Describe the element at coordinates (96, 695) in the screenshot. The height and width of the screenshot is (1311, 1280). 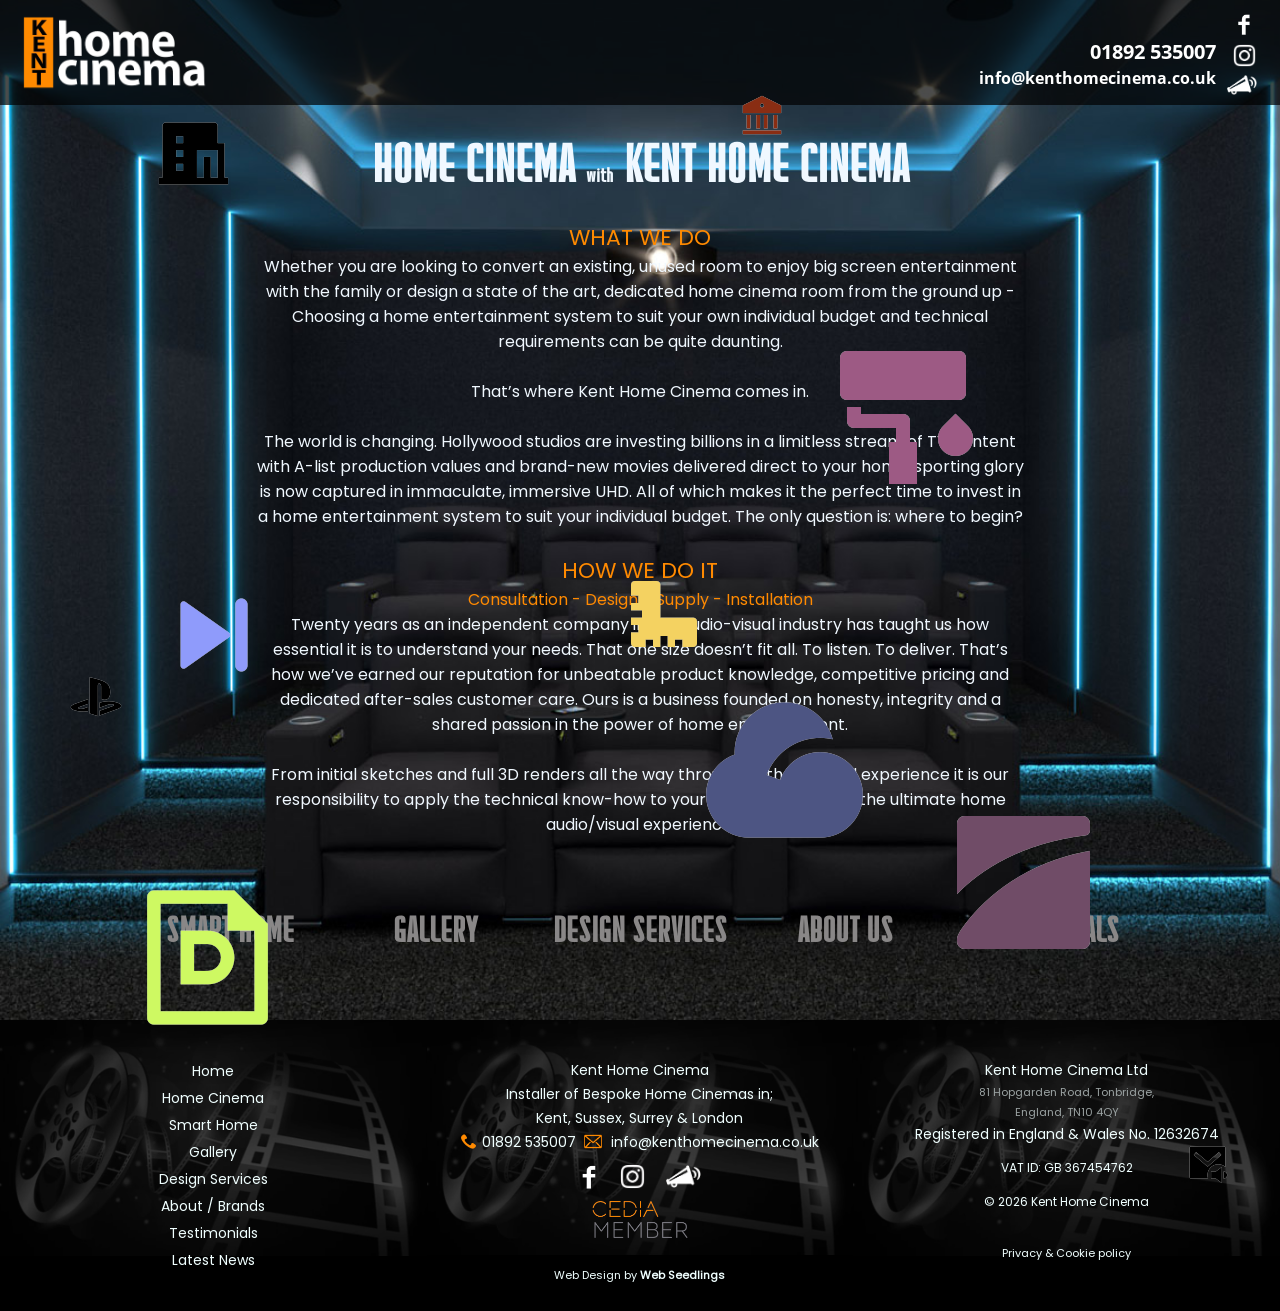
I see `playstation brand logo` at that location.